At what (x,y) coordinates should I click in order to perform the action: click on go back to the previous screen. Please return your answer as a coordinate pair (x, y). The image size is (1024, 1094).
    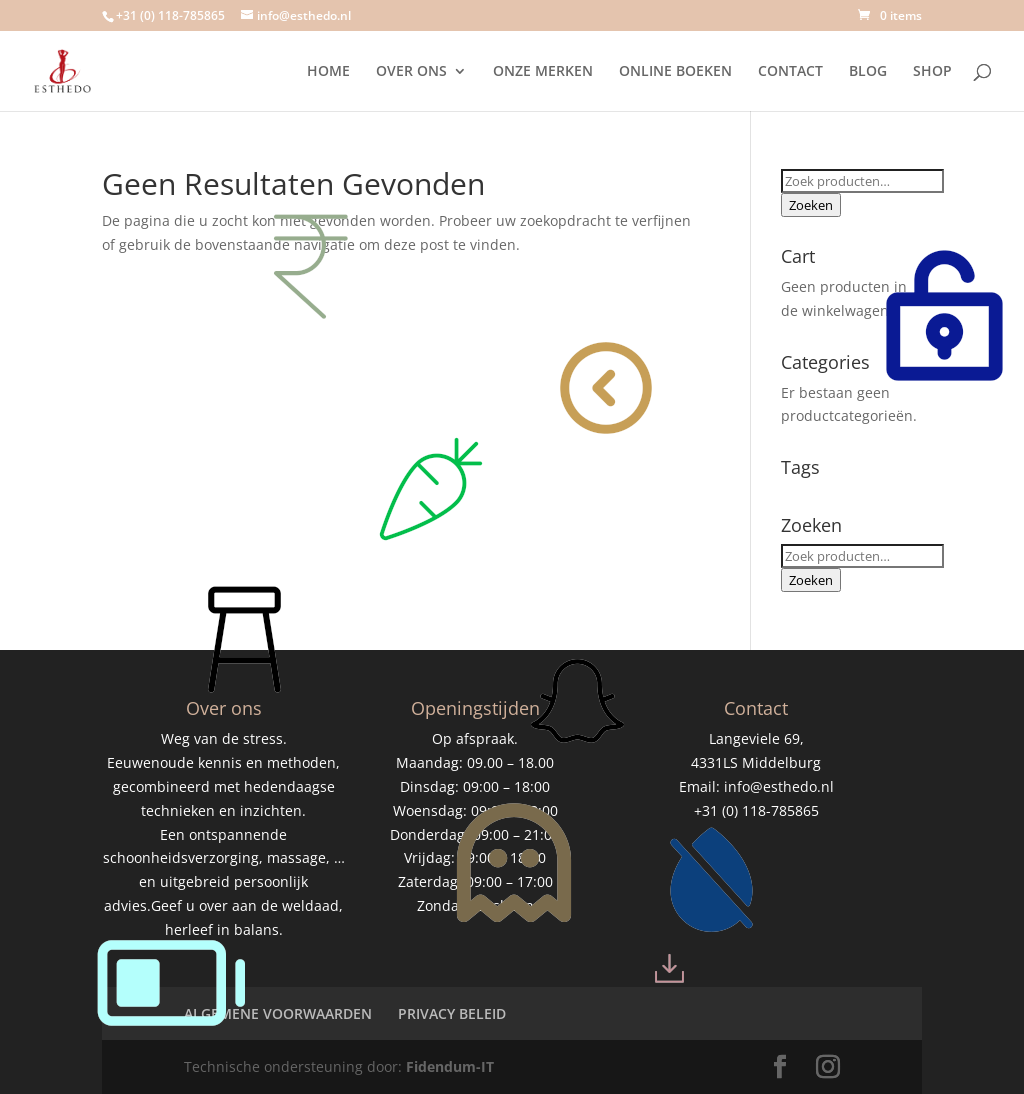
    Looking at the image, I should click on (606, 388).